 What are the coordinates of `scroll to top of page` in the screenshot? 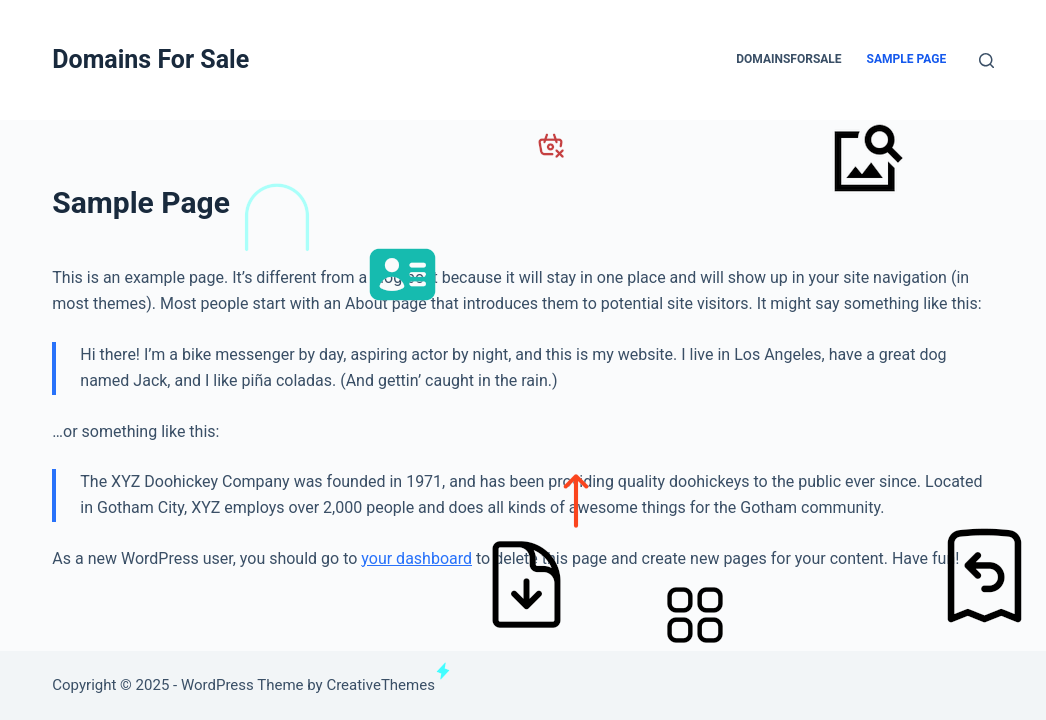 It's located at (576, 501).